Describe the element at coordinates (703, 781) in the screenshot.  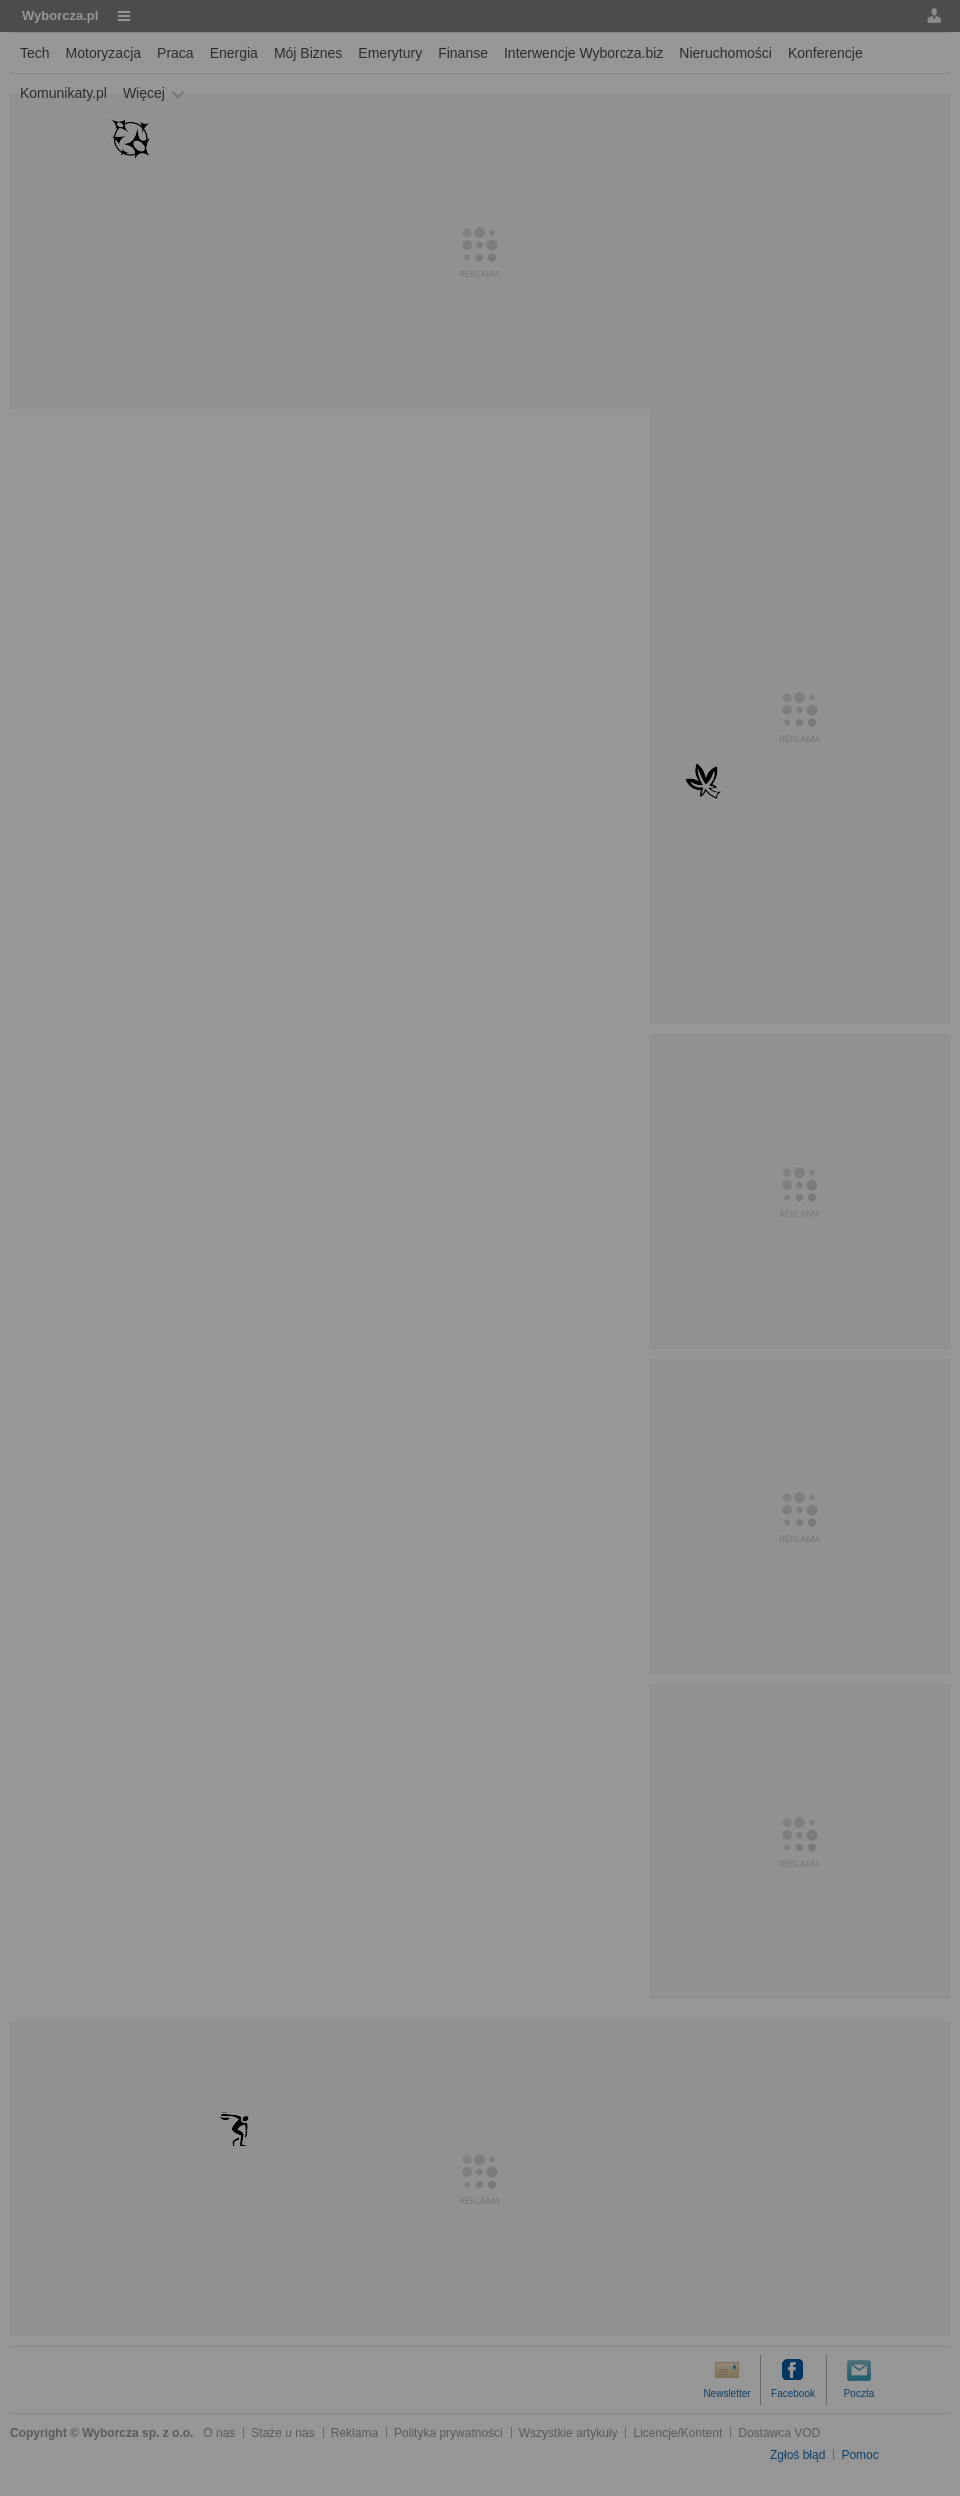
I see `represents nature or environmental content` at that location.